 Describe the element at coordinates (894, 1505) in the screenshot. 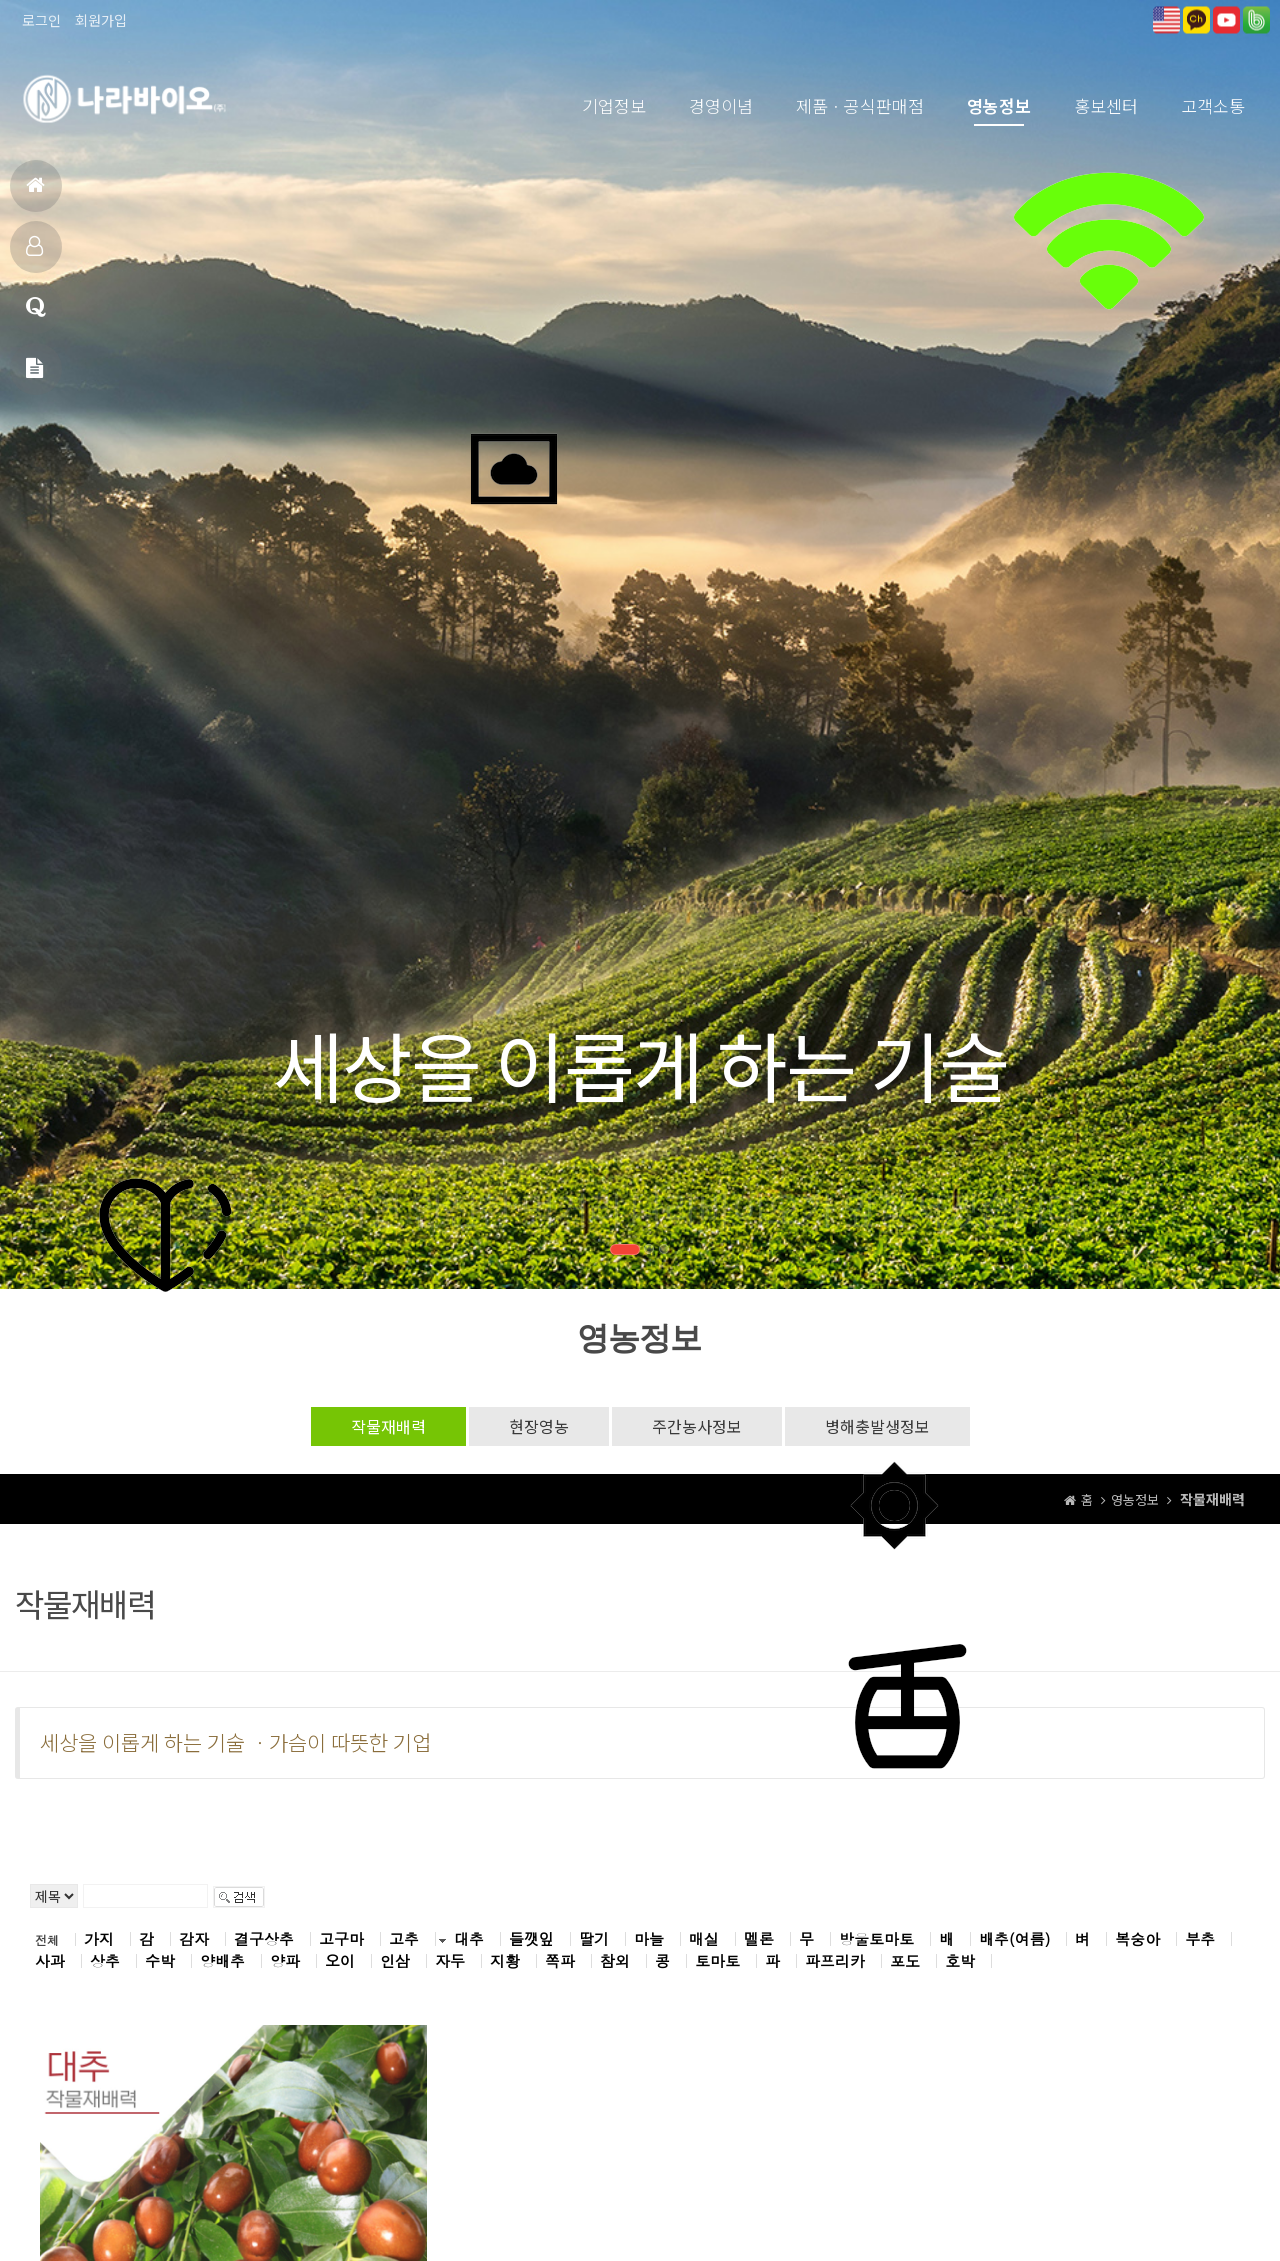

I see `increase screen brightness` at that location.